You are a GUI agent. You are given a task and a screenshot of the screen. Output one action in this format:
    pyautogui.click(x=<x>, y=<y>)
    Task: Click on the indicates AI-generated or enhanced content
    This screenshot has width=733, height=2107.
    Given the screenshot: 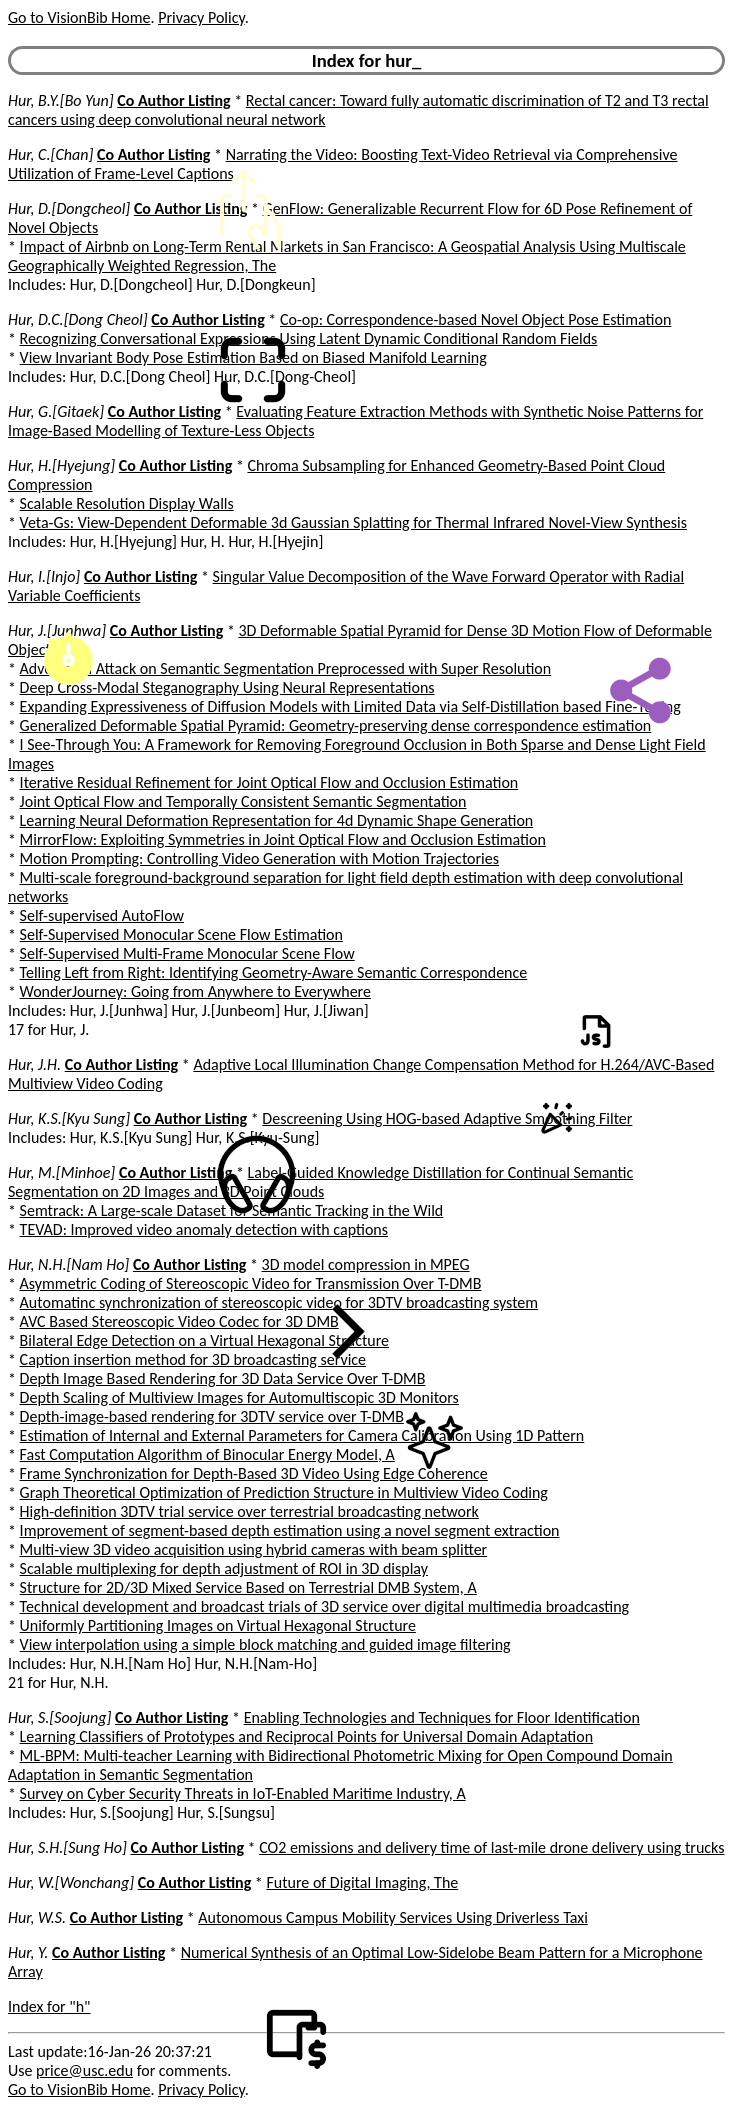 What is the action you would take?
    pyautogui.click(x=434, y=1440)
    